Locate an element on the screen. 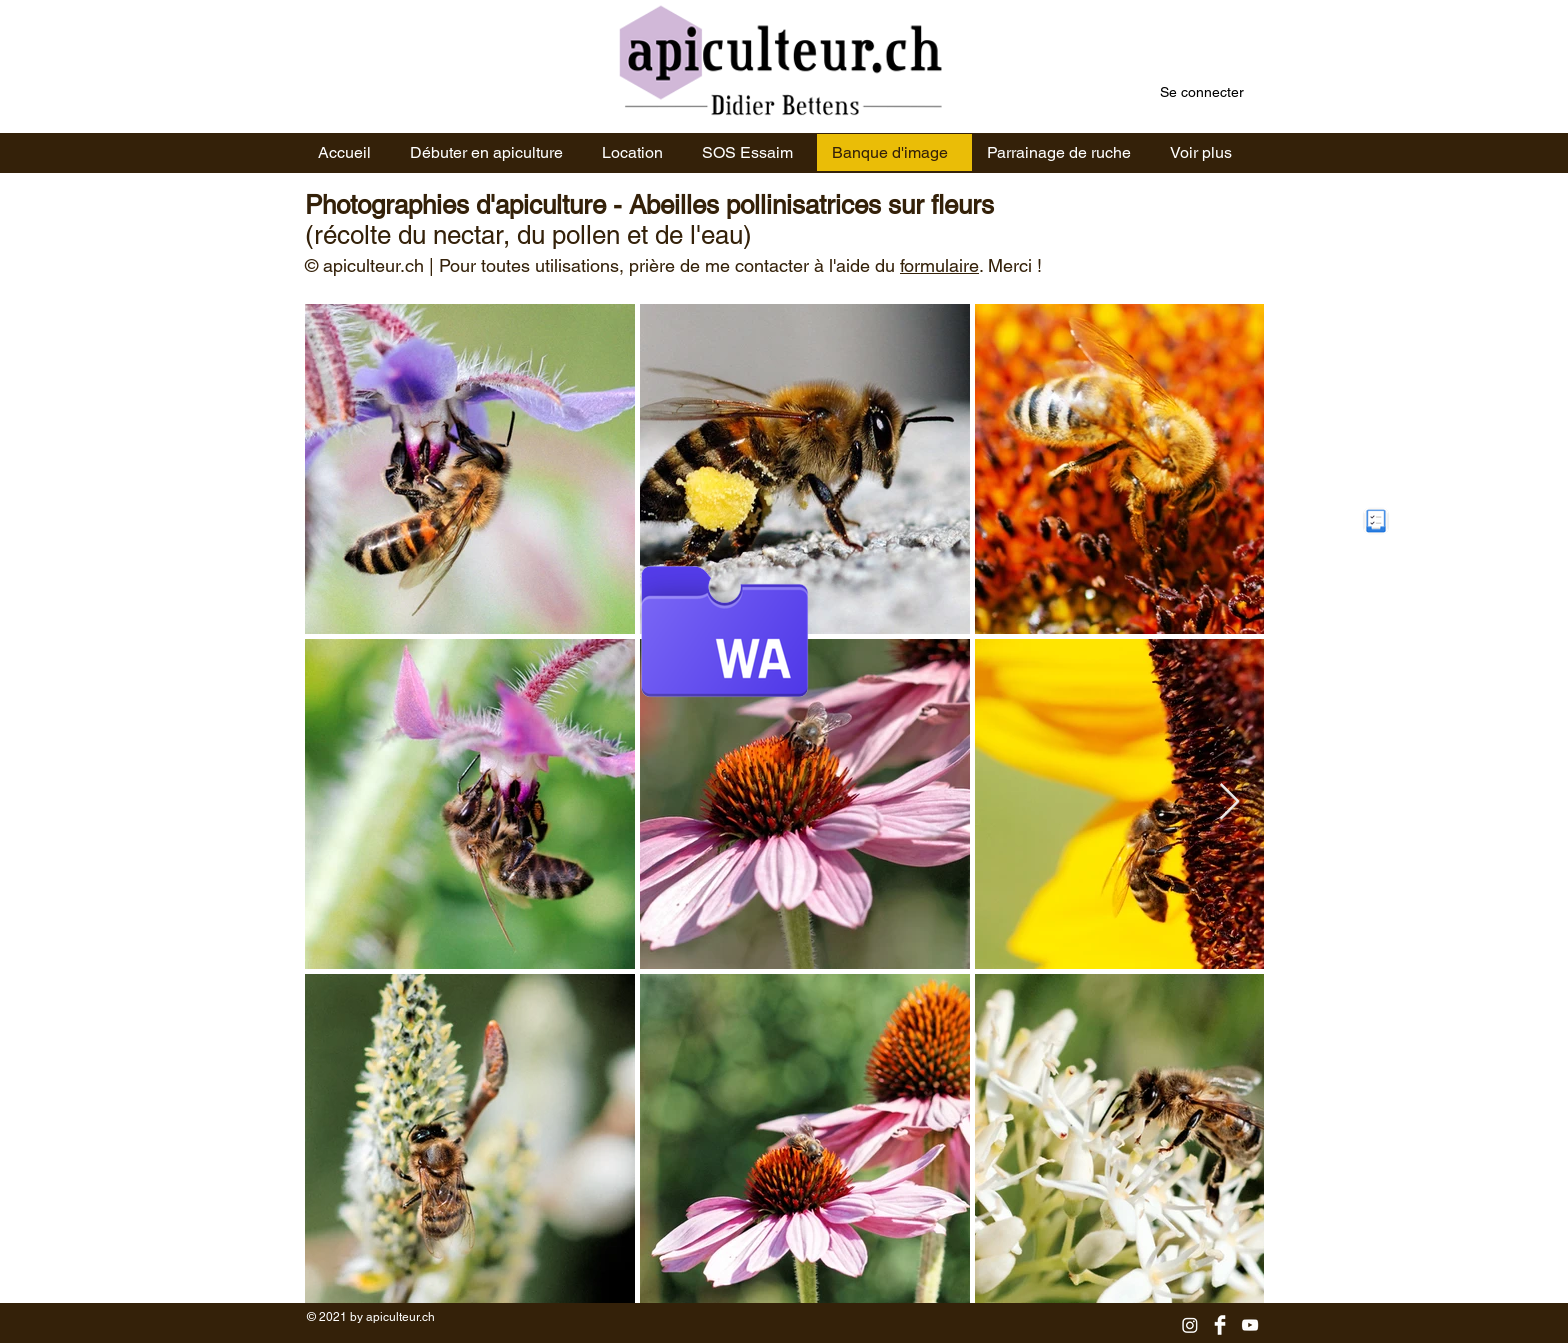  folder containing webassembly project files is located at coordinates (724, 636).